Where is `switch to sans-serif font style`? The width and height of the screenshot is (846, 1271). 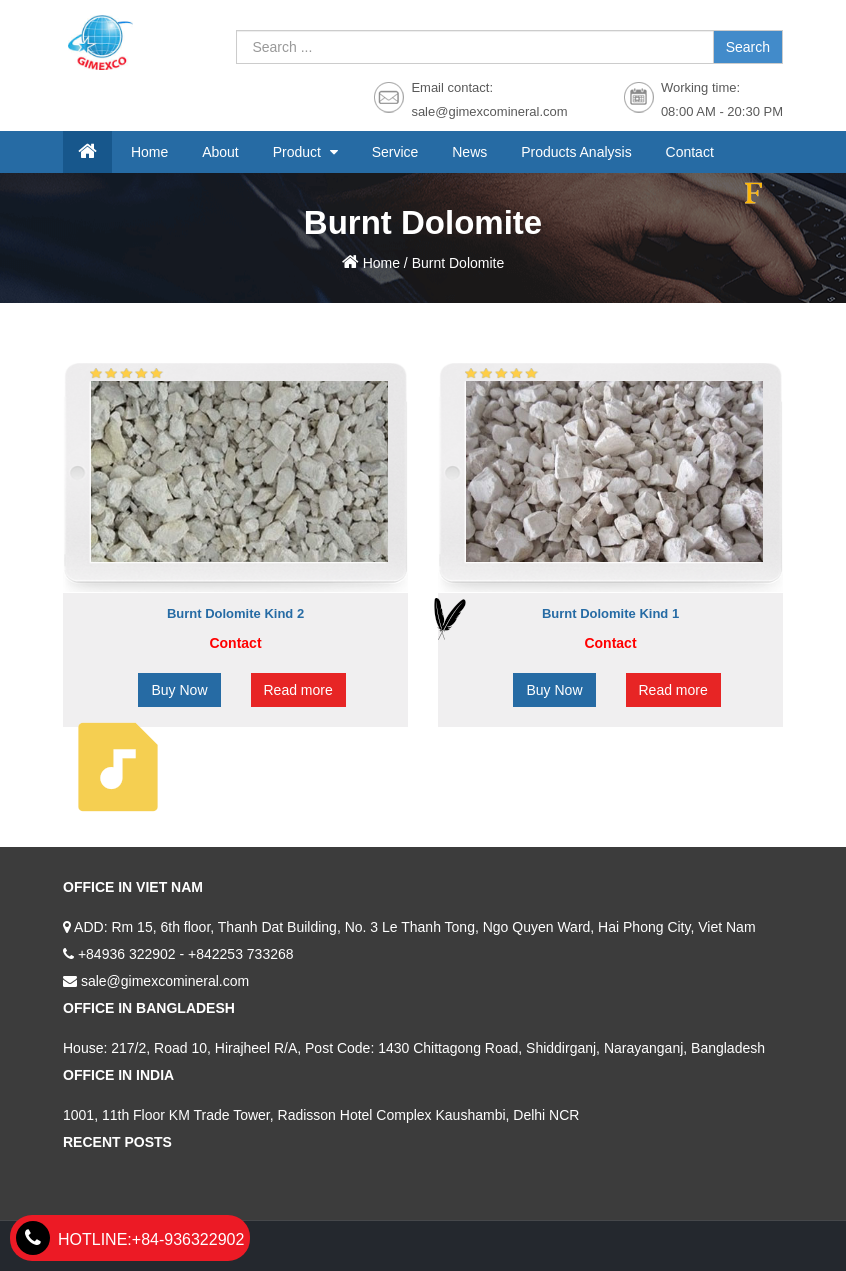
switch to sans-serif font style is located at coordinates (753, 192).